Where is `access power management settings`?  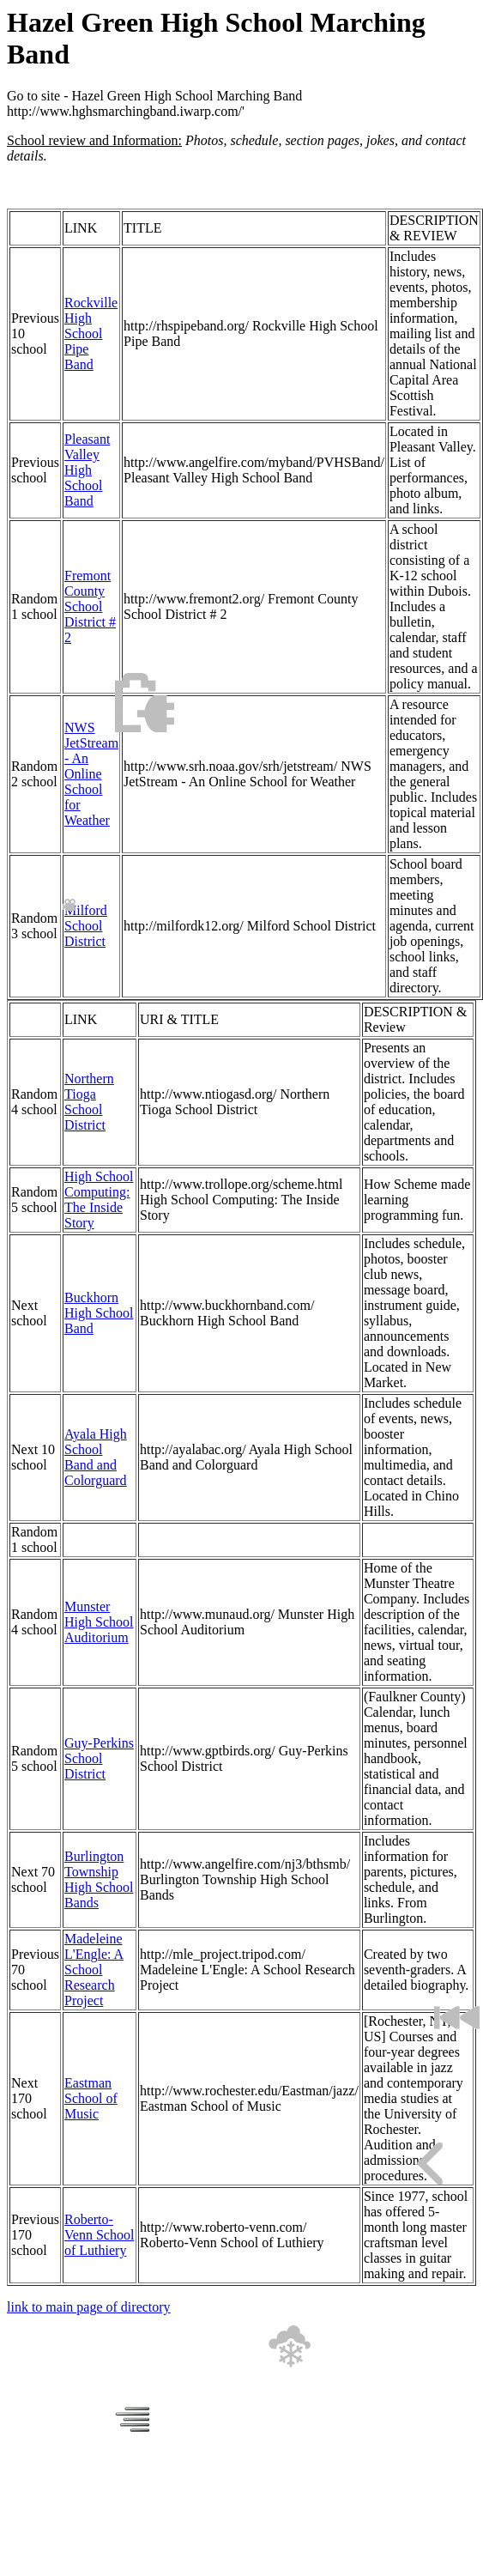
access power management settings is located at coordinates (144, 702).